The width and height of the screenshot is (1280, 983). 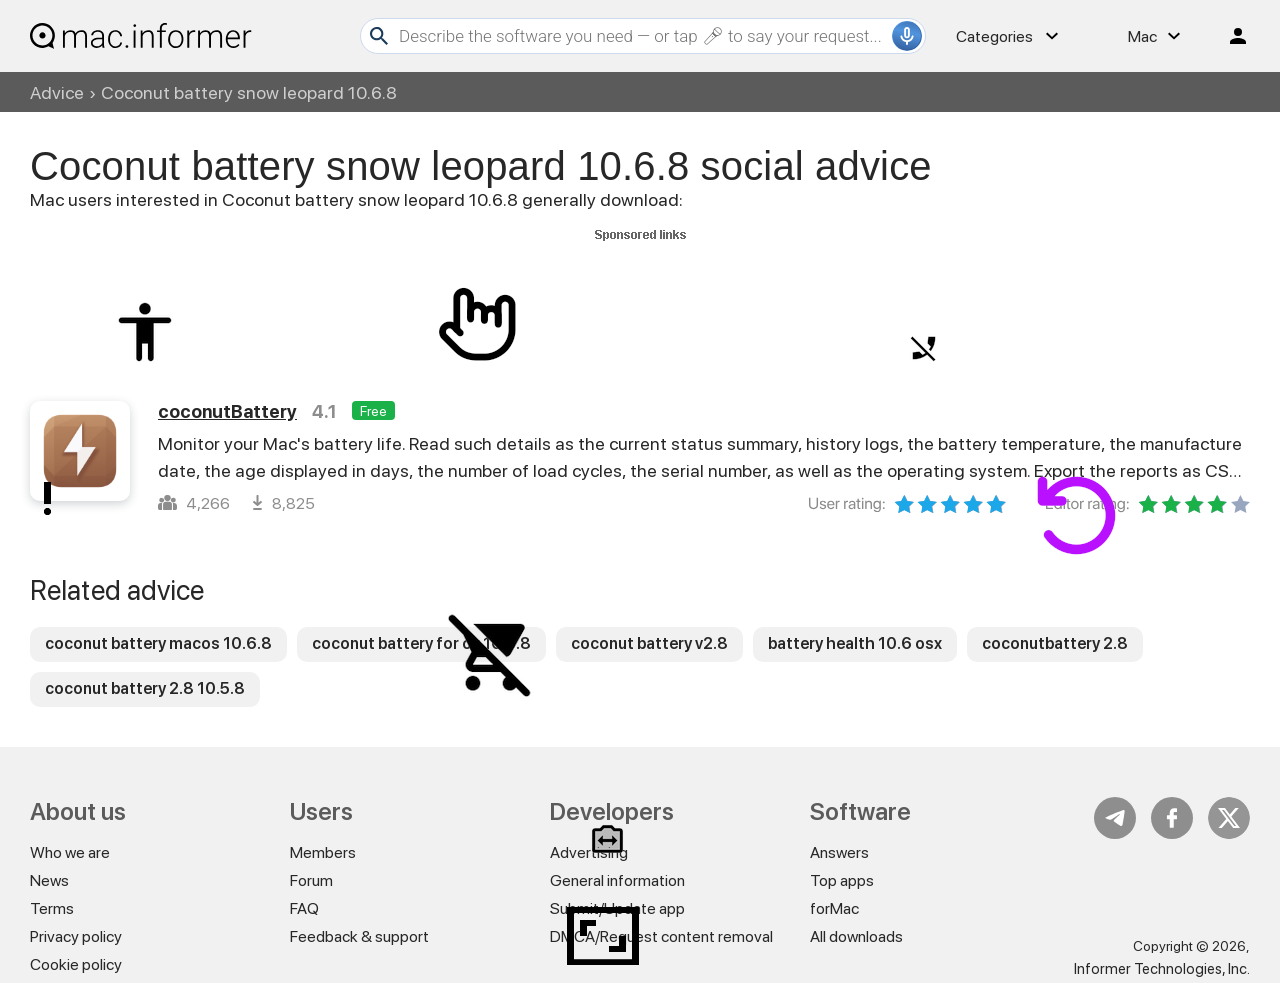 I want to click on rock on or metal hand gesture, so click(x=477, y=322).